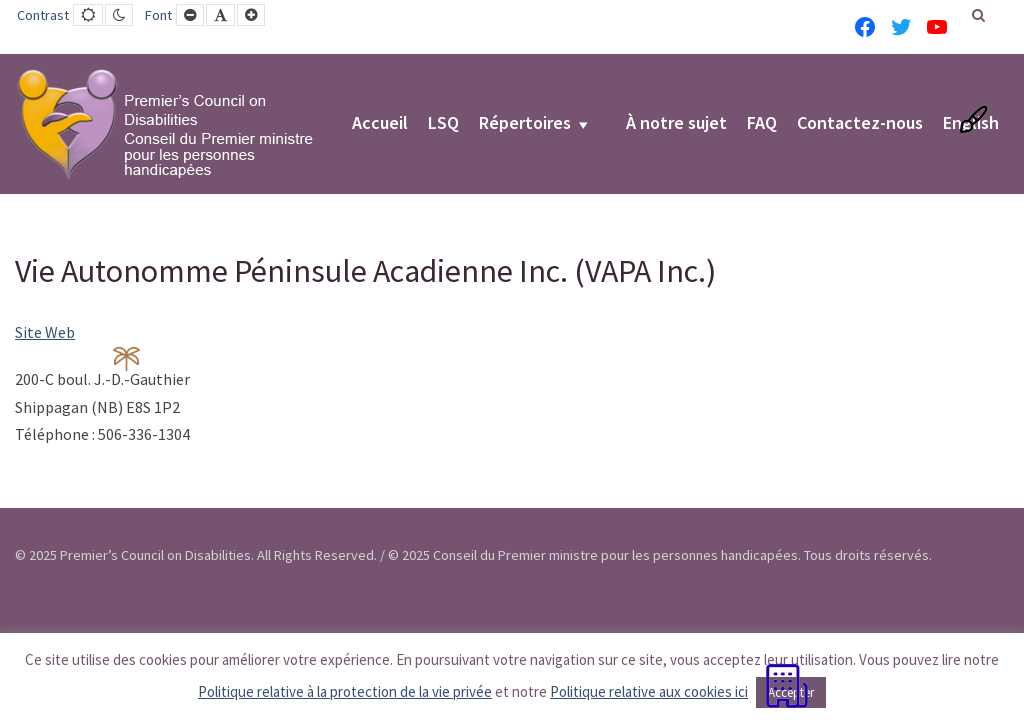 Image resolution: width=1024 pixels, height=720 pixels. I want to click on indicates tropical or beach-themed content, so click(126, 358).